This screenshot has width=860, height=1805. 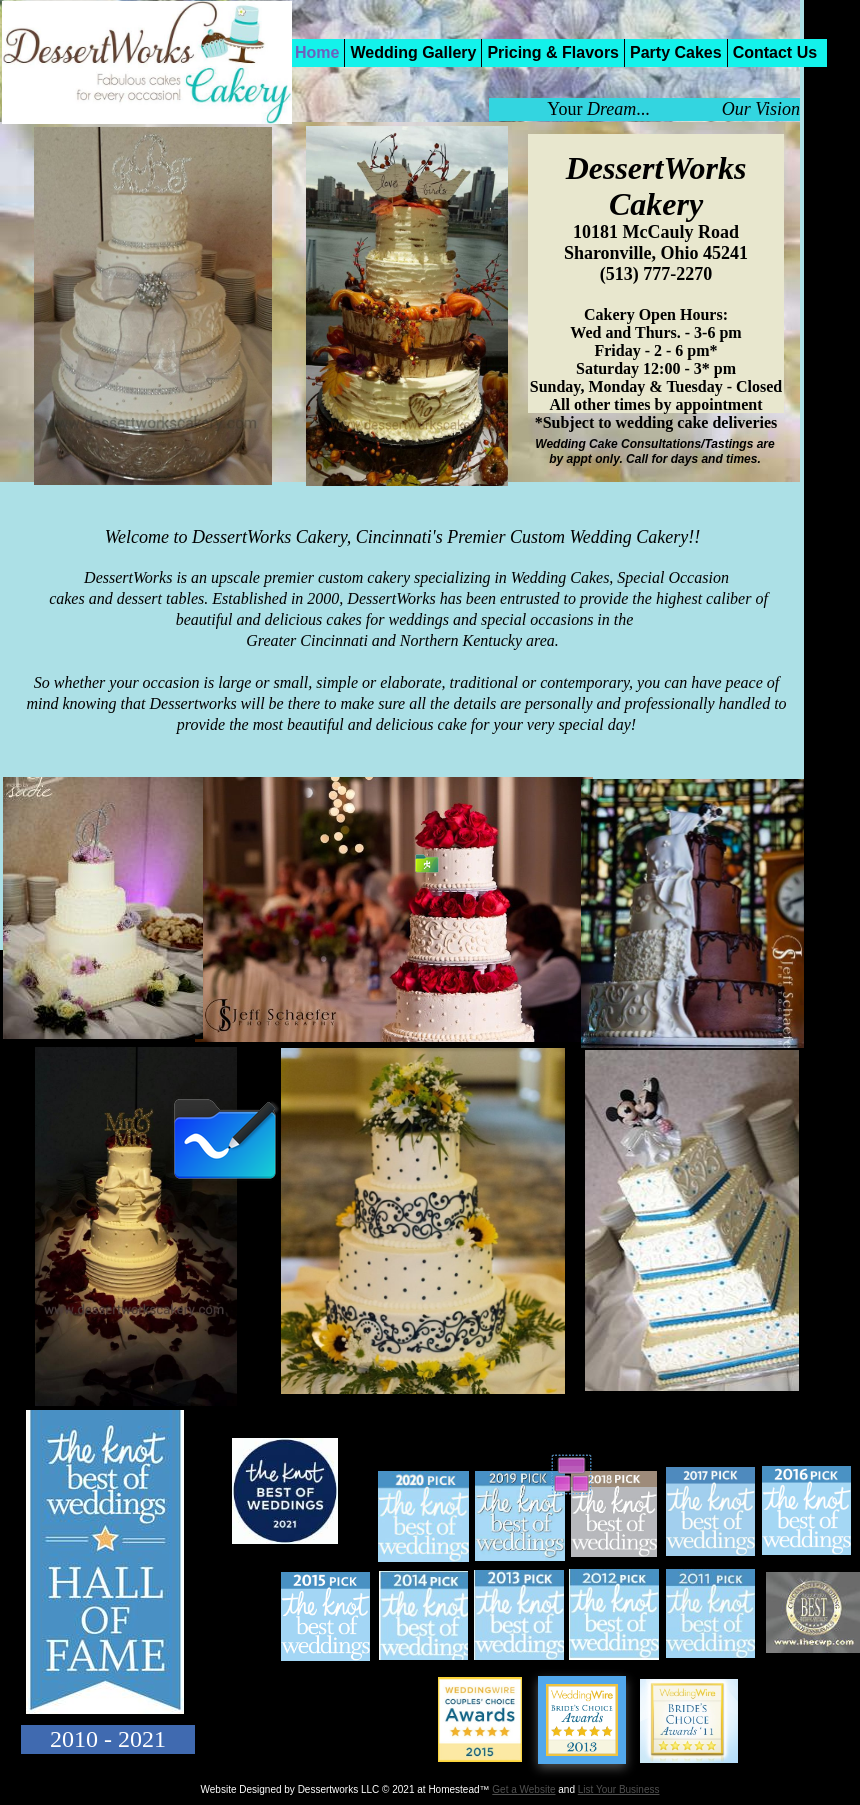 I want to click on open microsoft whiteboard files folder, so click(x=224, y=1141).